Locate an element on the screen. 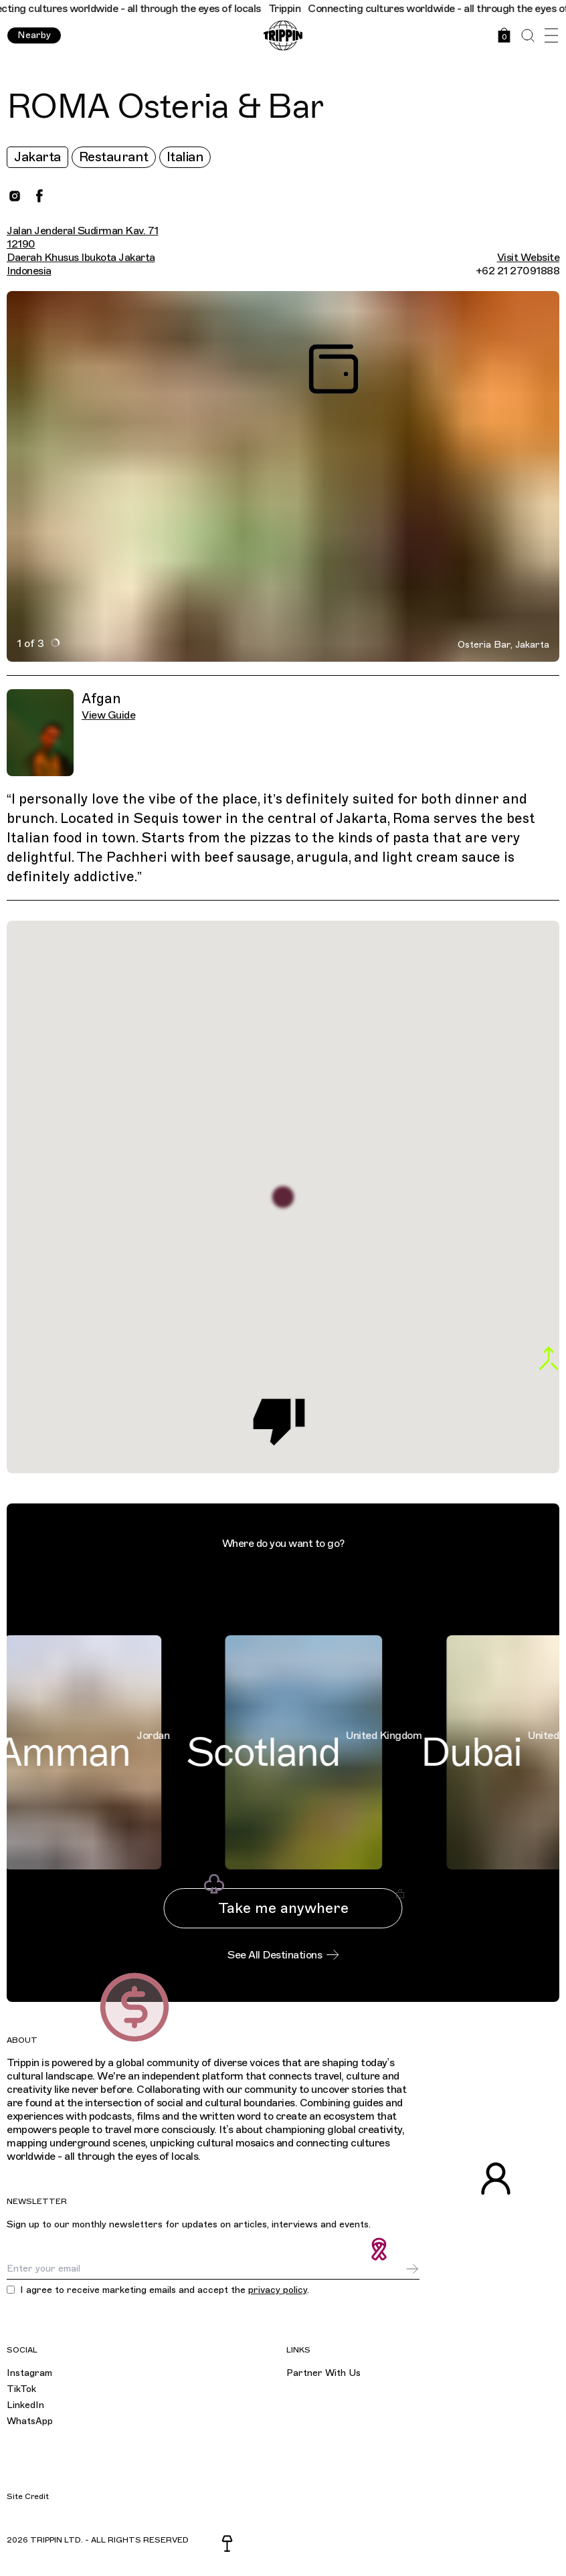 This screenshot has width=566, height=2576. dislike or downvote content is located at coordinates (279, 1420).